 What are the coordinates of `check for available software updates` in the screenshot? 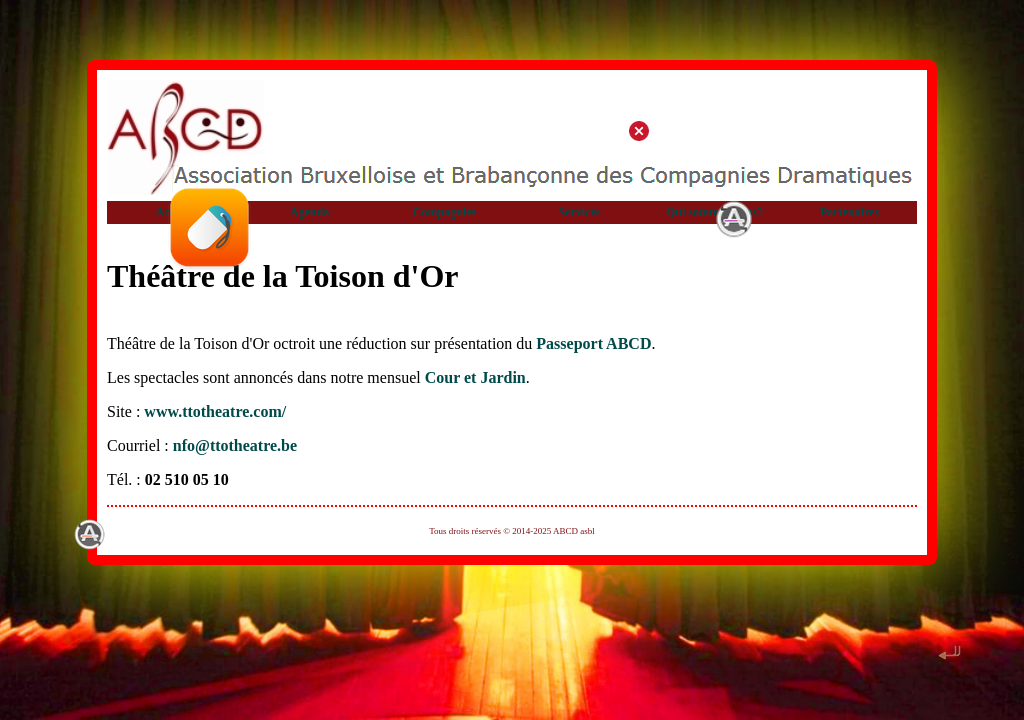 It's located at (734, 219).